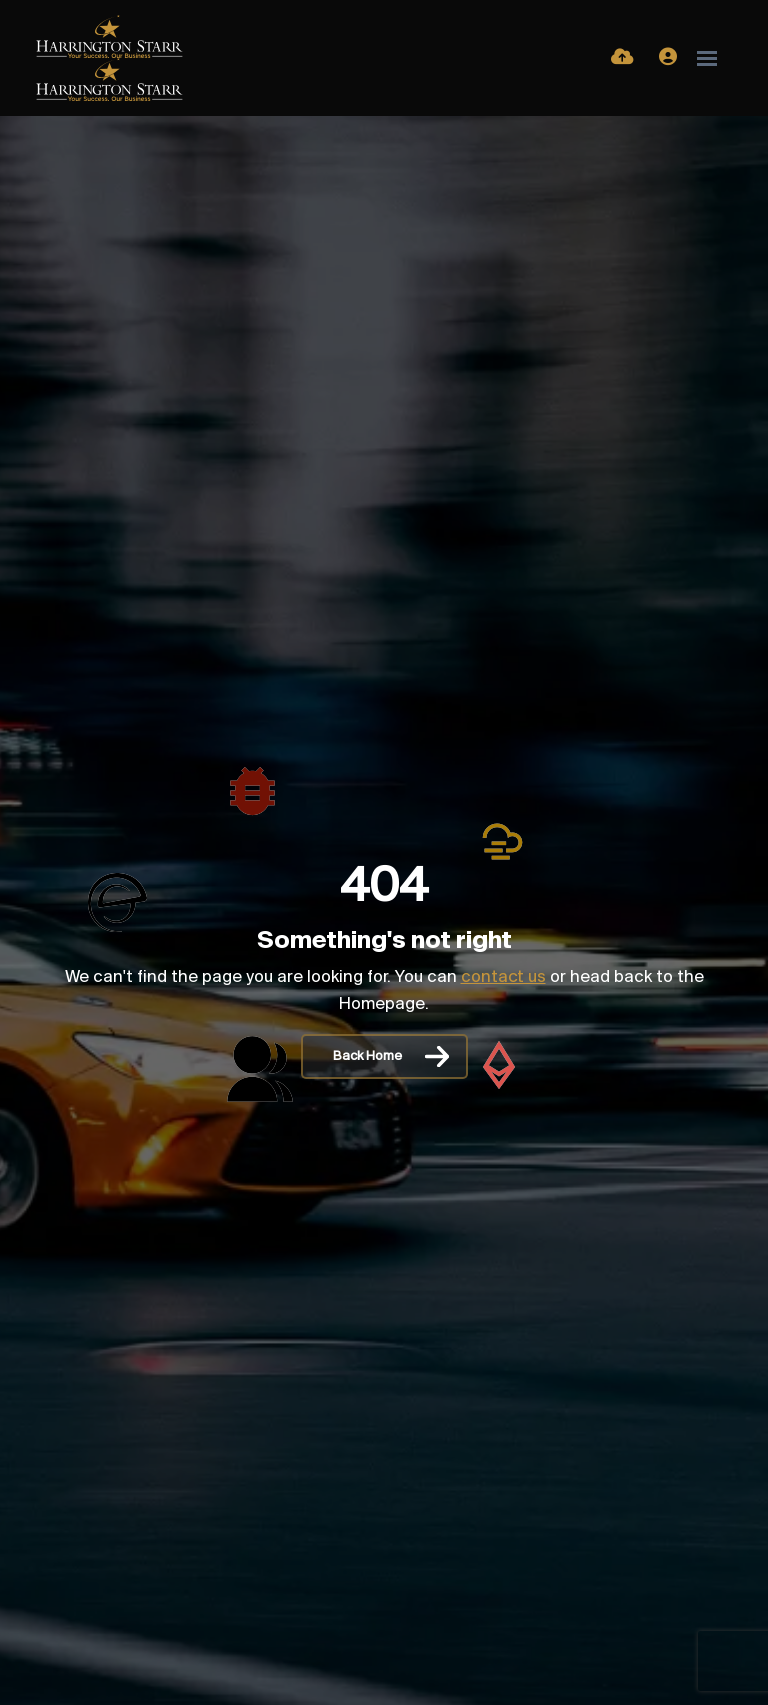  What do you see at coordinates (499, 1065) in the screenshot?
I see `view ethereum wallet balance` at bounding box center [499, 1065].